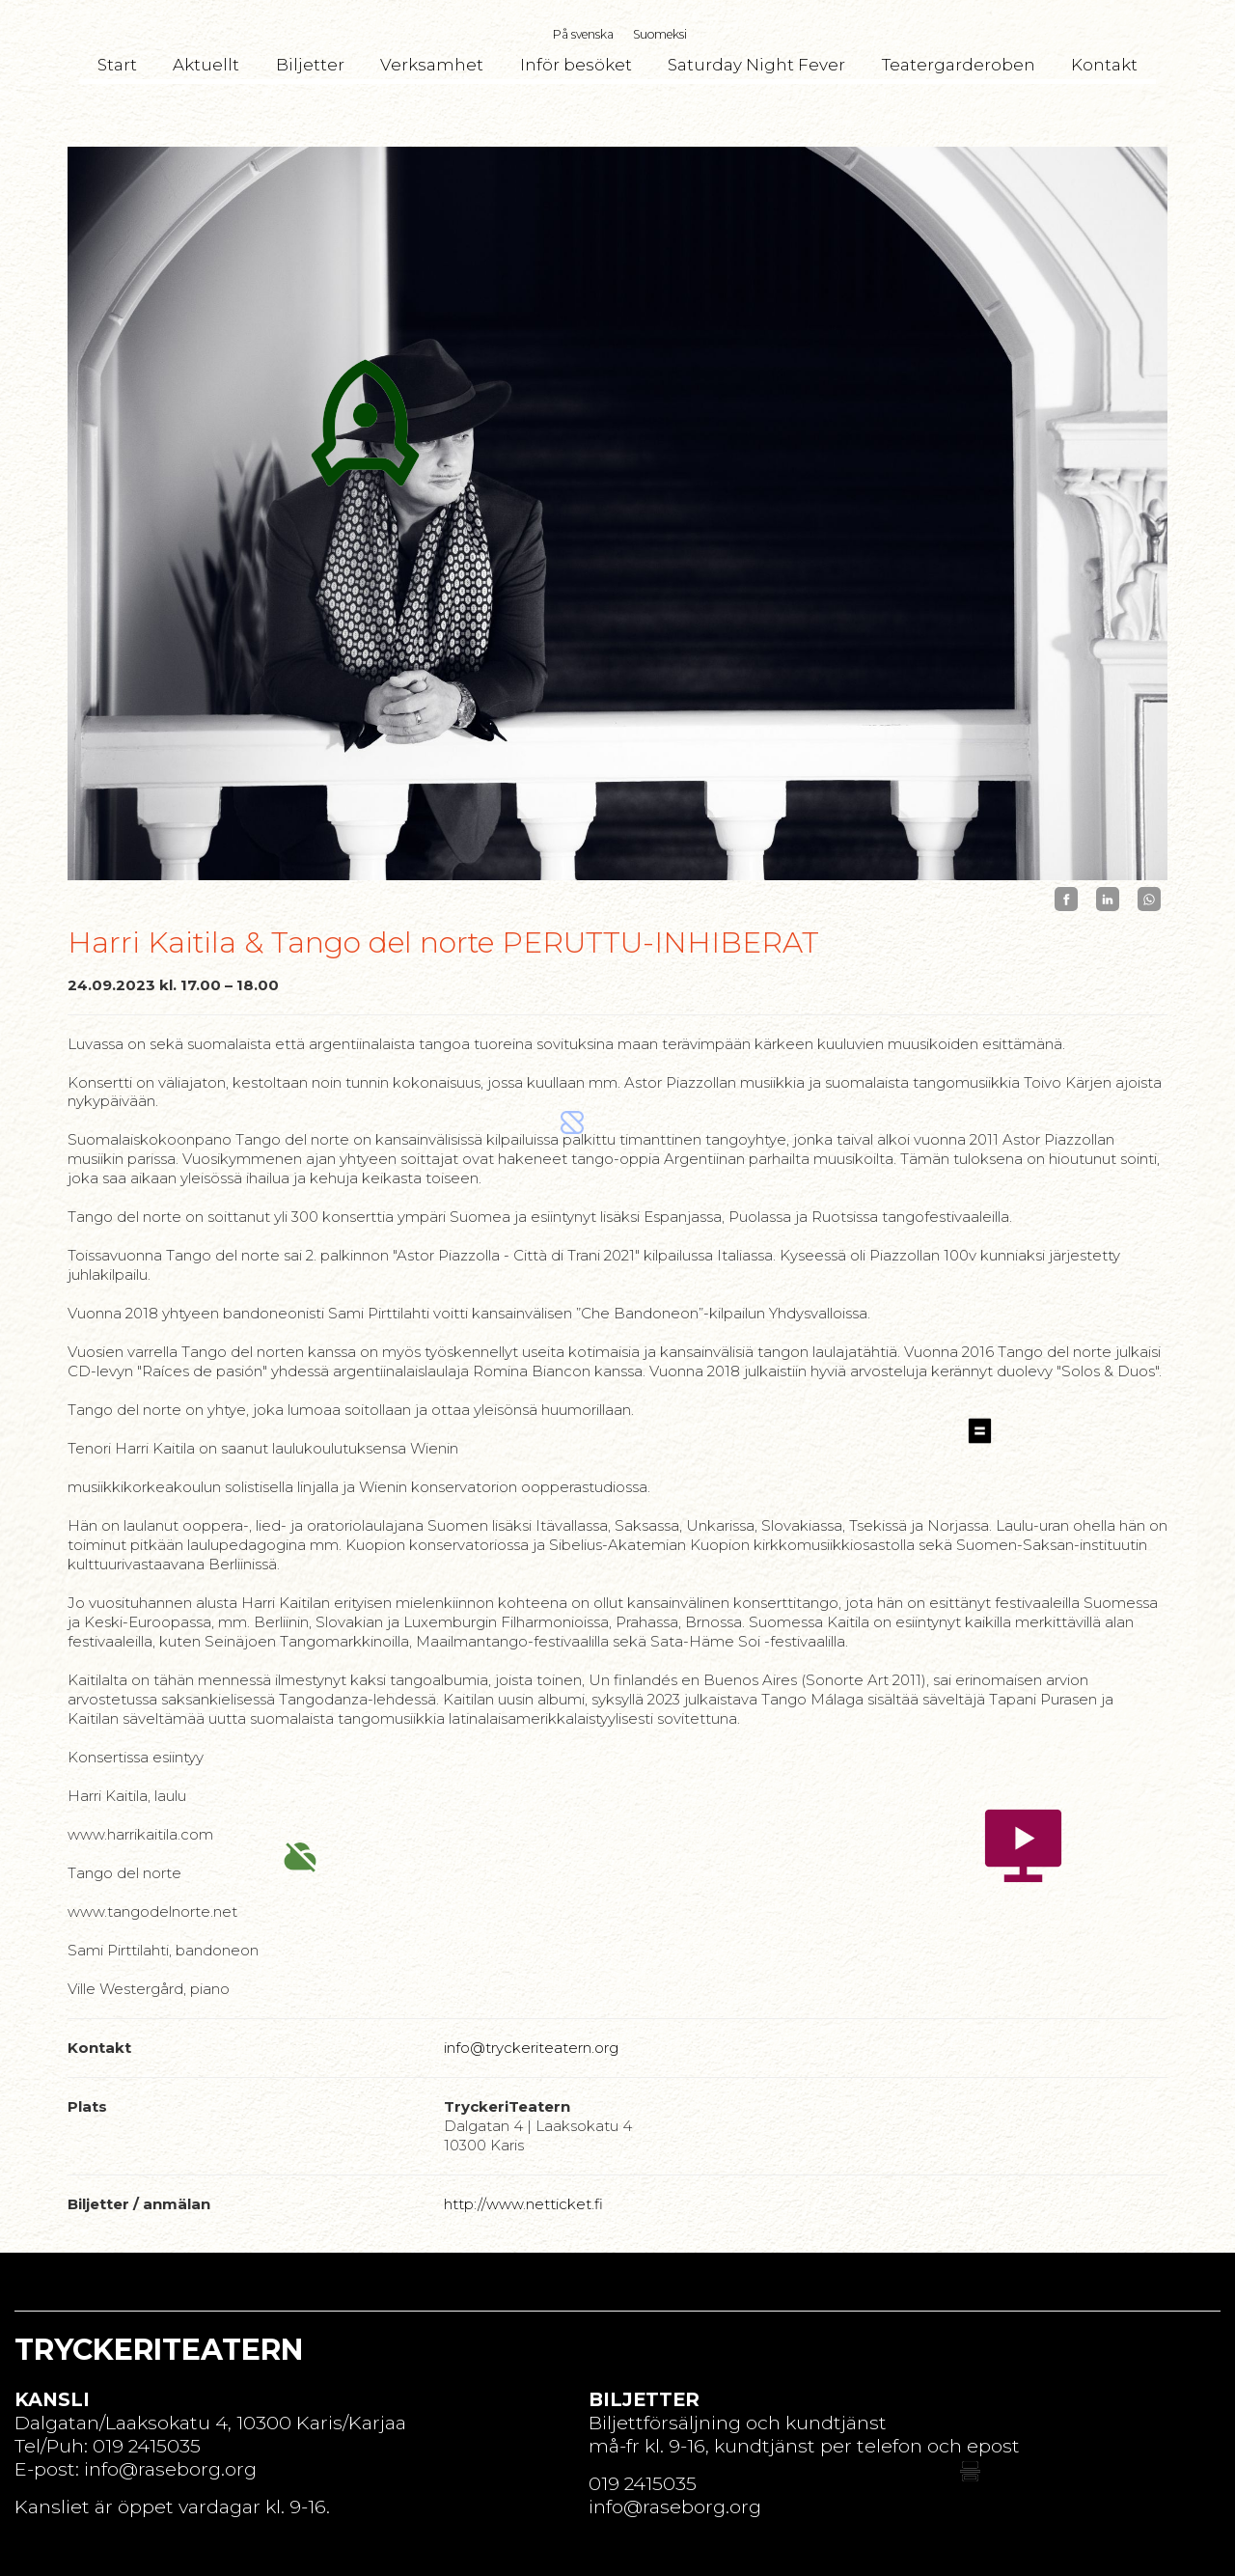  I want to click on view invoice or billing details, so click(979, 1430).